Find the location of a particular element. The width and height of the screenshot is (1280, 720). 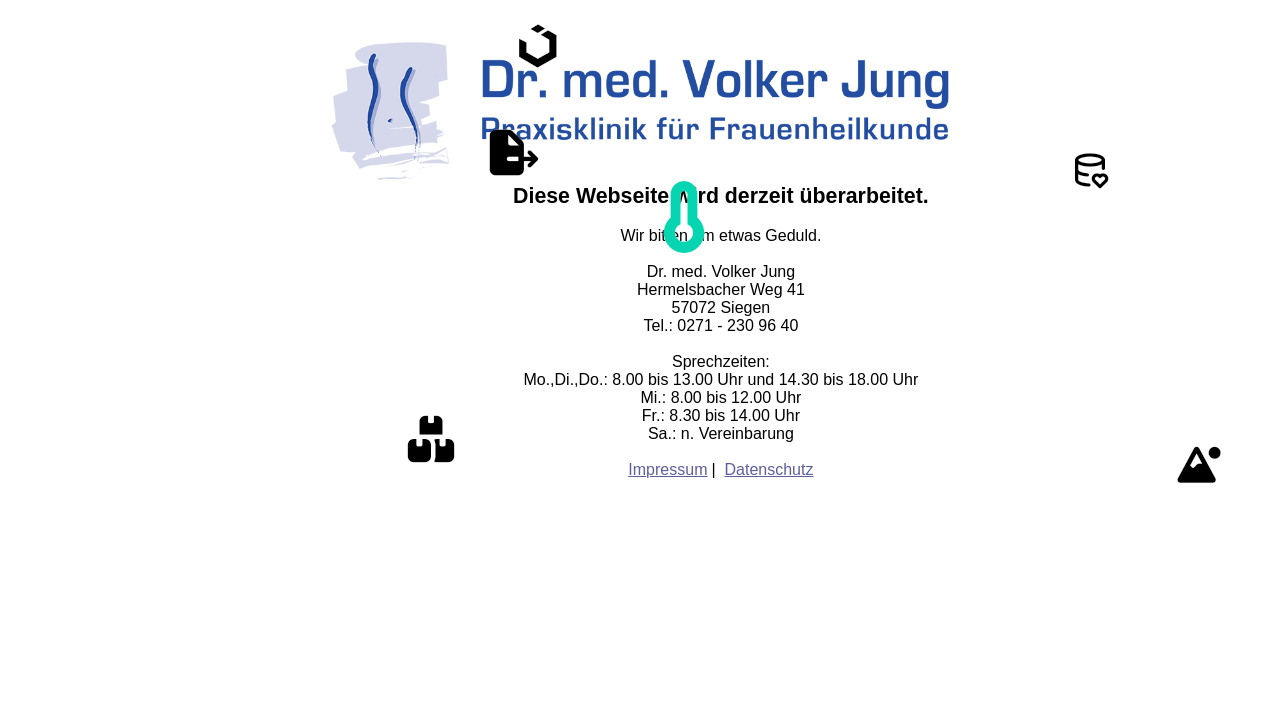

export file to another location or format is located at coordinates (512, 152).